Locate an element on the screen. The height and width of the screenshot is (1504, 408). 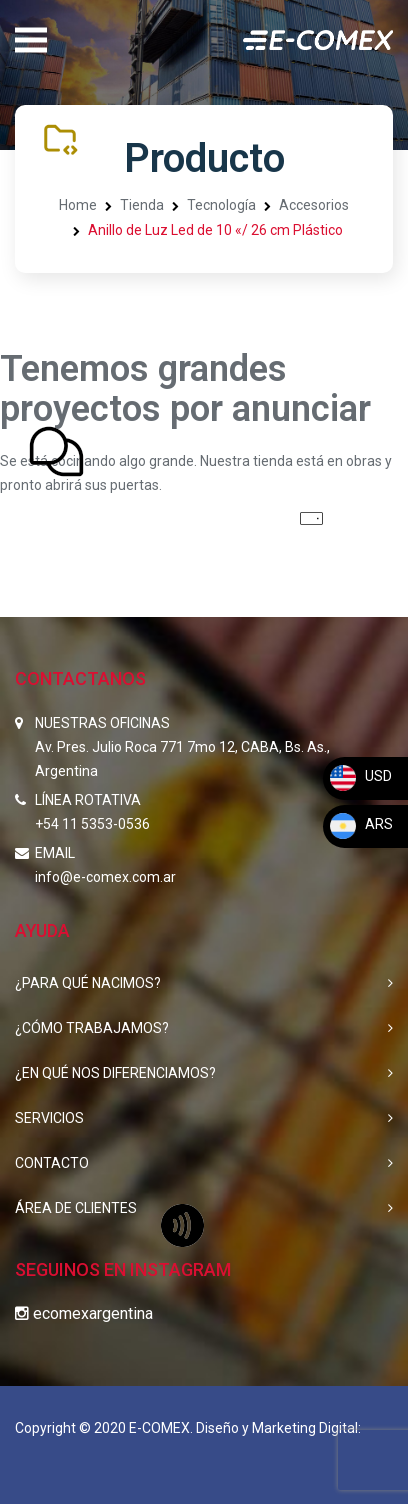
open code projects folder is located at coordinates (60, 139).